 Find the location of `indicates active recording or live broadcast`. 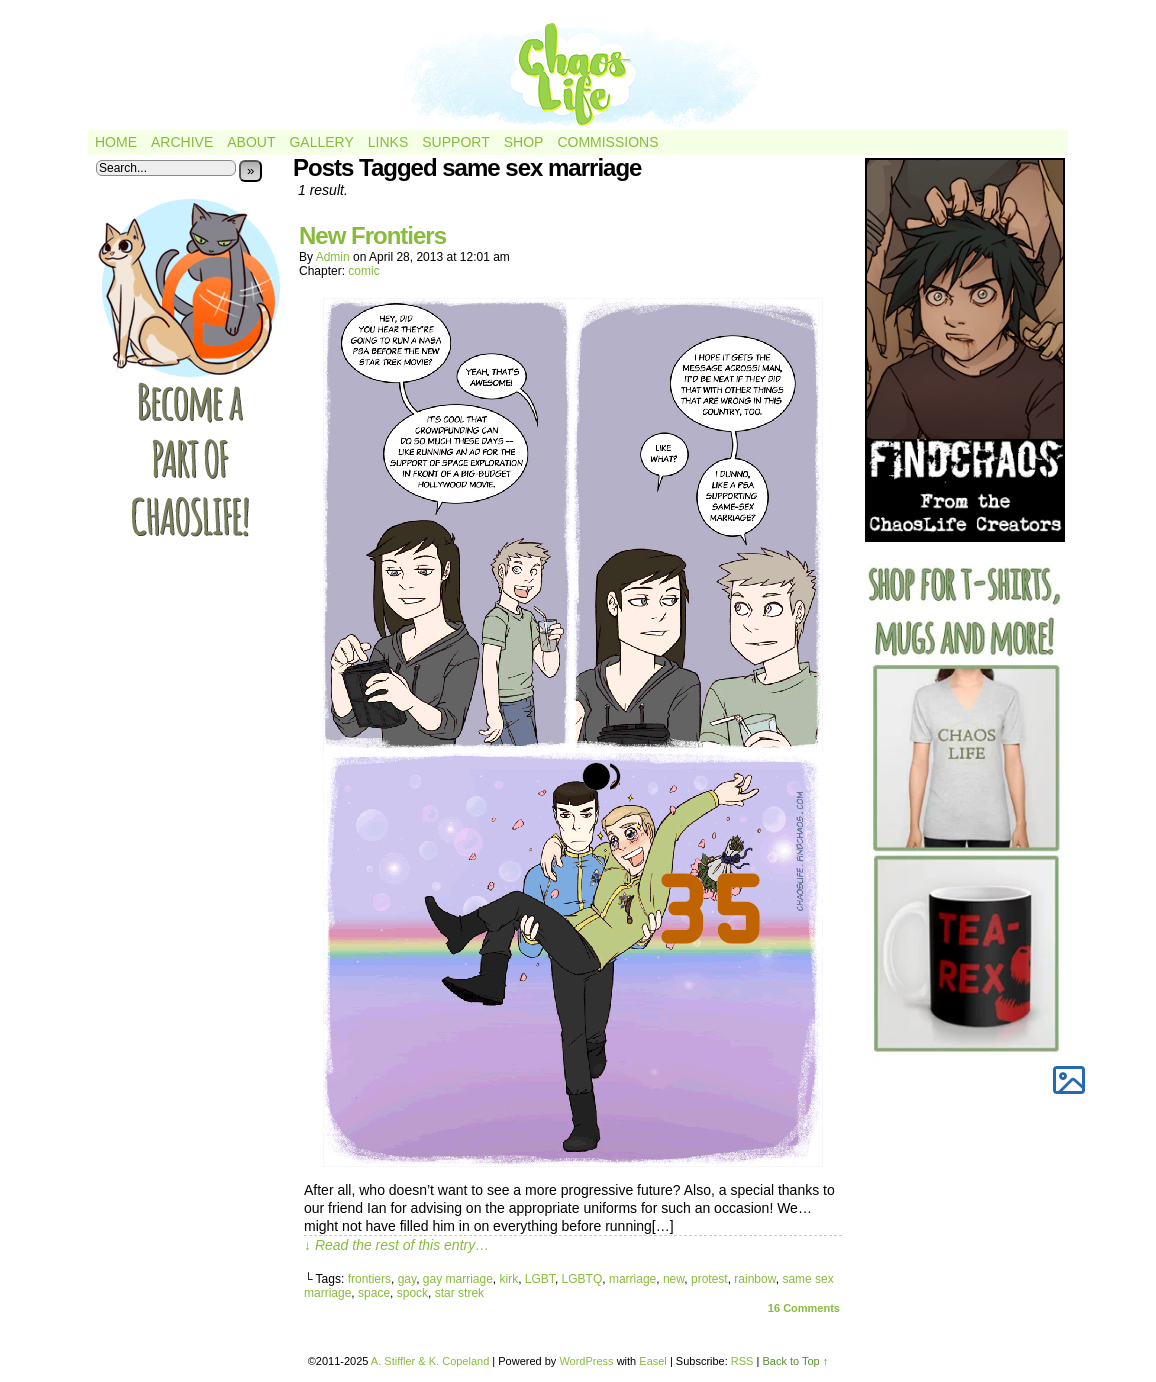

indicates active recording or live broadcast is located at coordinates (601, 776).